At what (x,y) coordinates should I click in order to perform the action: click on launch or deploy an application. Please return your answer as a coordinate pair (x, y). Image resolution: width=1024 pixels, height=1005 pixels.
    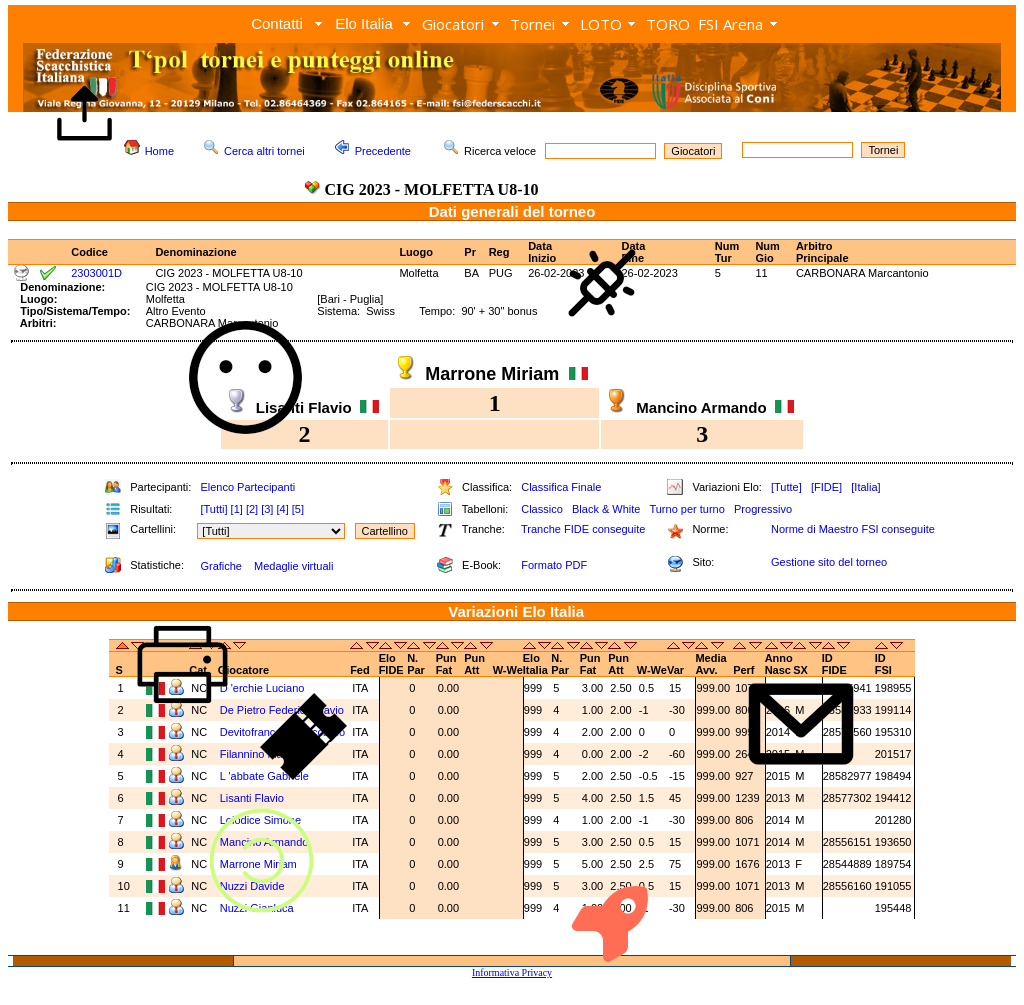
    Looking at the image, I should click on (613, 921).